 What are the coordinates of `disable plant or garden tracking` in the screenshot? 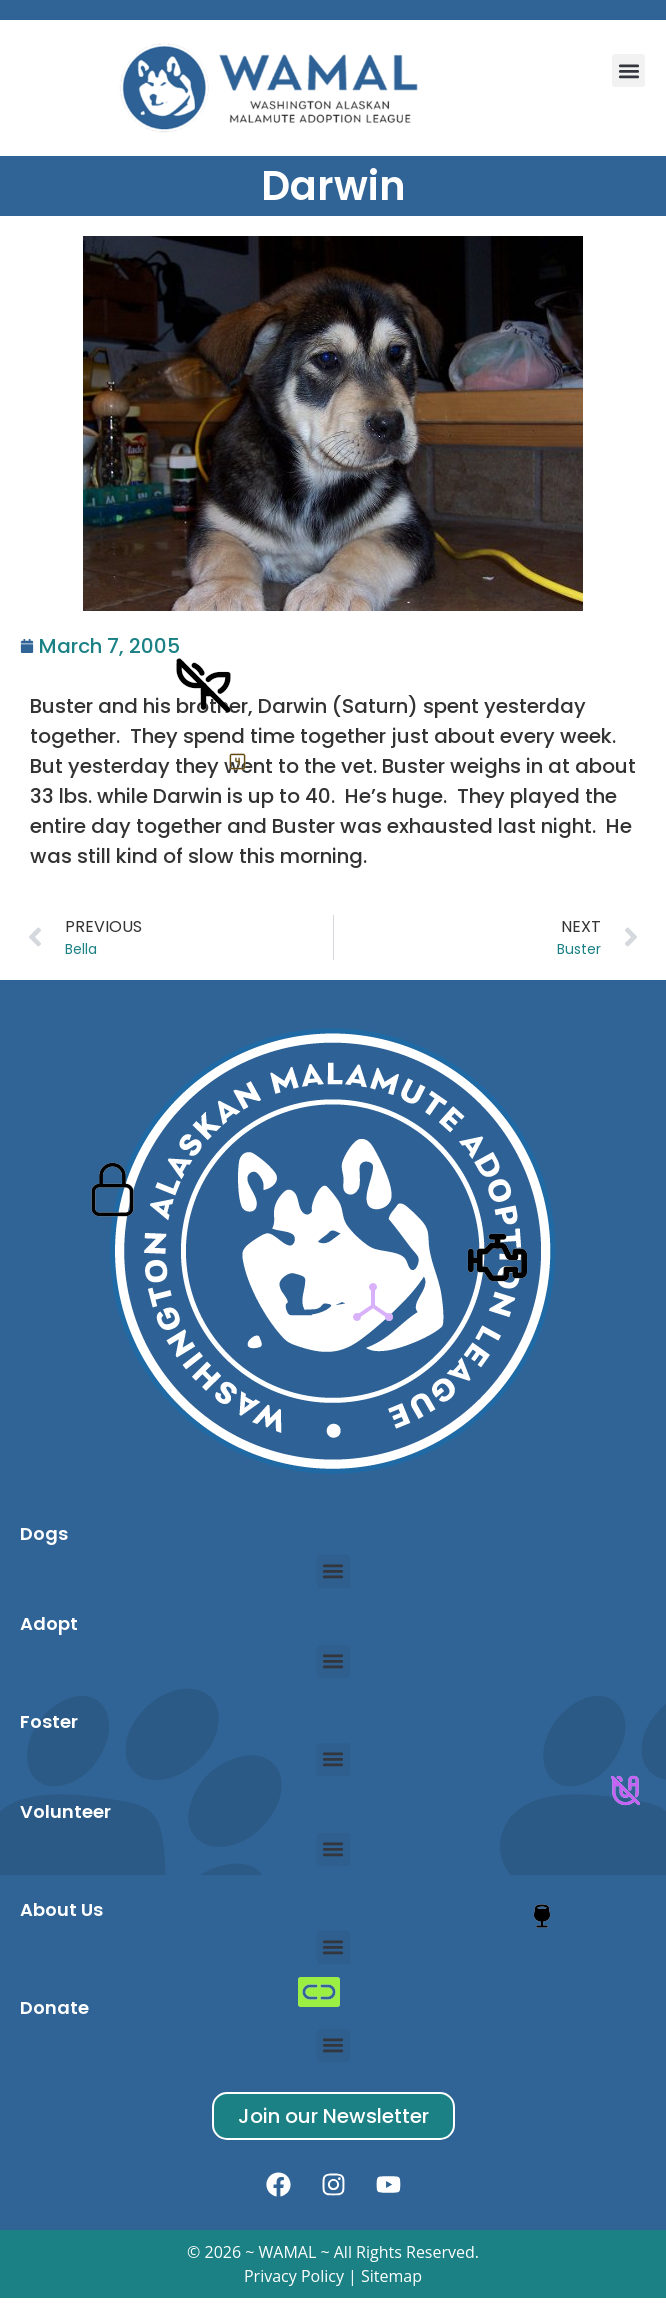 It's located at (203, 685).